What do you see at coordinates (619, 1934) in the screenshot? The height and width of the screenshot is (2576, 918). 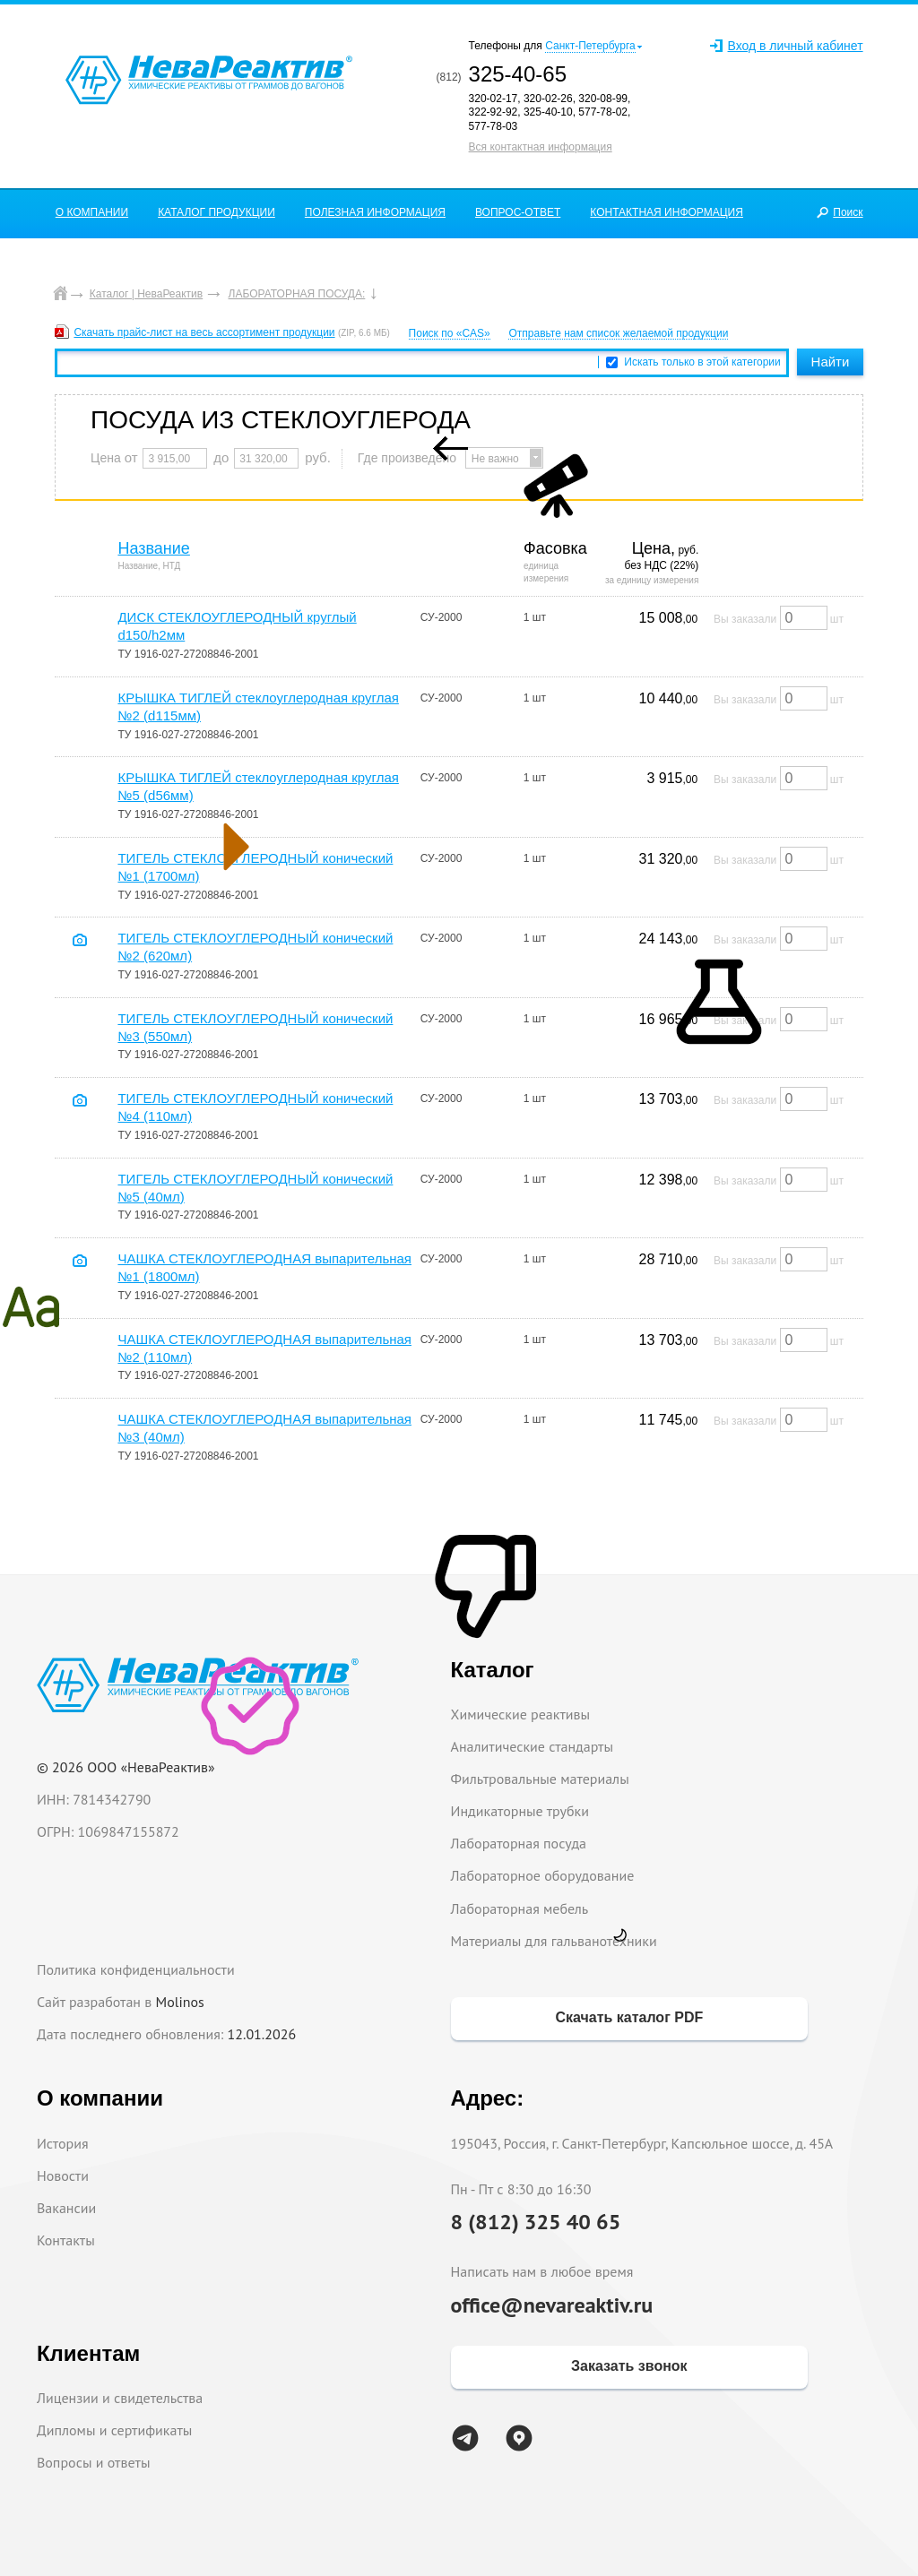 I see `switch to dark mode` at bounding box center [619, 1934].